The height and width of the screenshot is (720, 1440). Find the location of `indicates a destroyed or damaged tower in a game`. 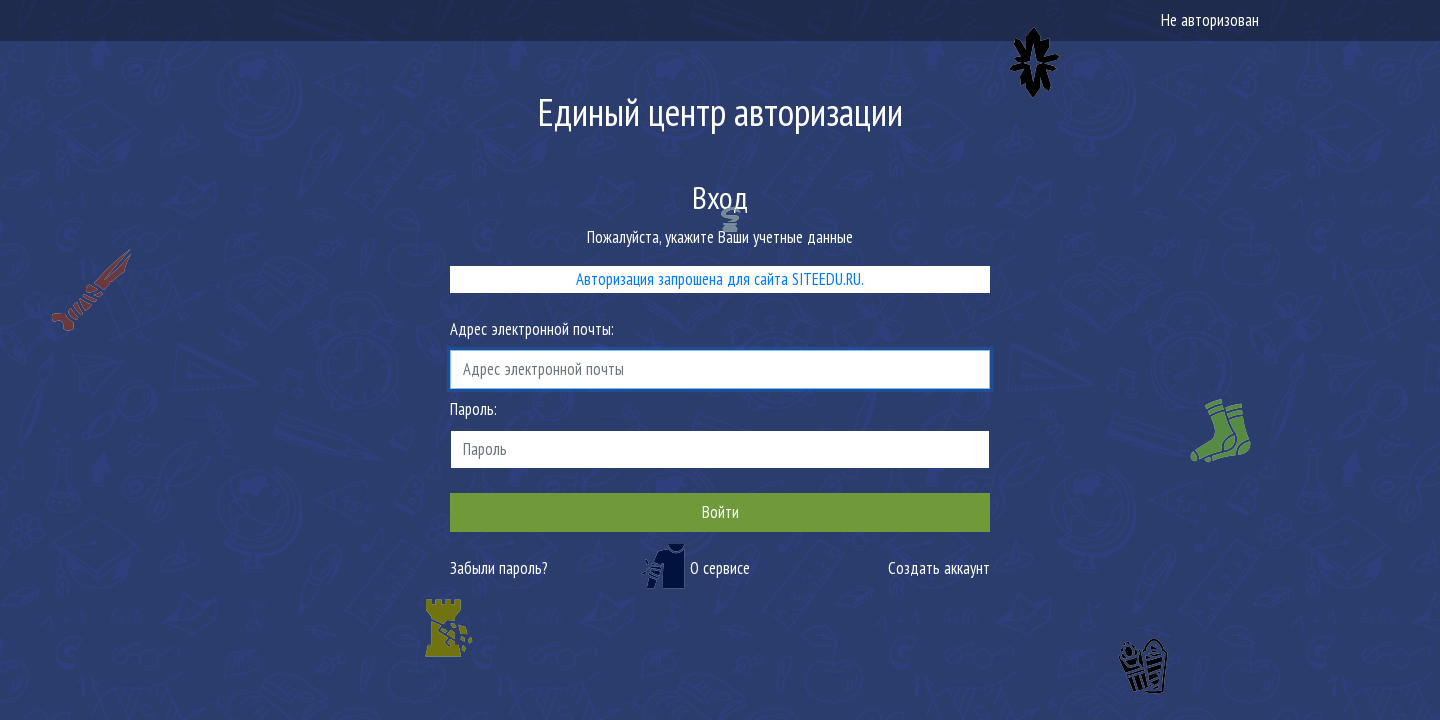

indicates a destroyed or damaged tower in a game is located at coordinates (446, 628).